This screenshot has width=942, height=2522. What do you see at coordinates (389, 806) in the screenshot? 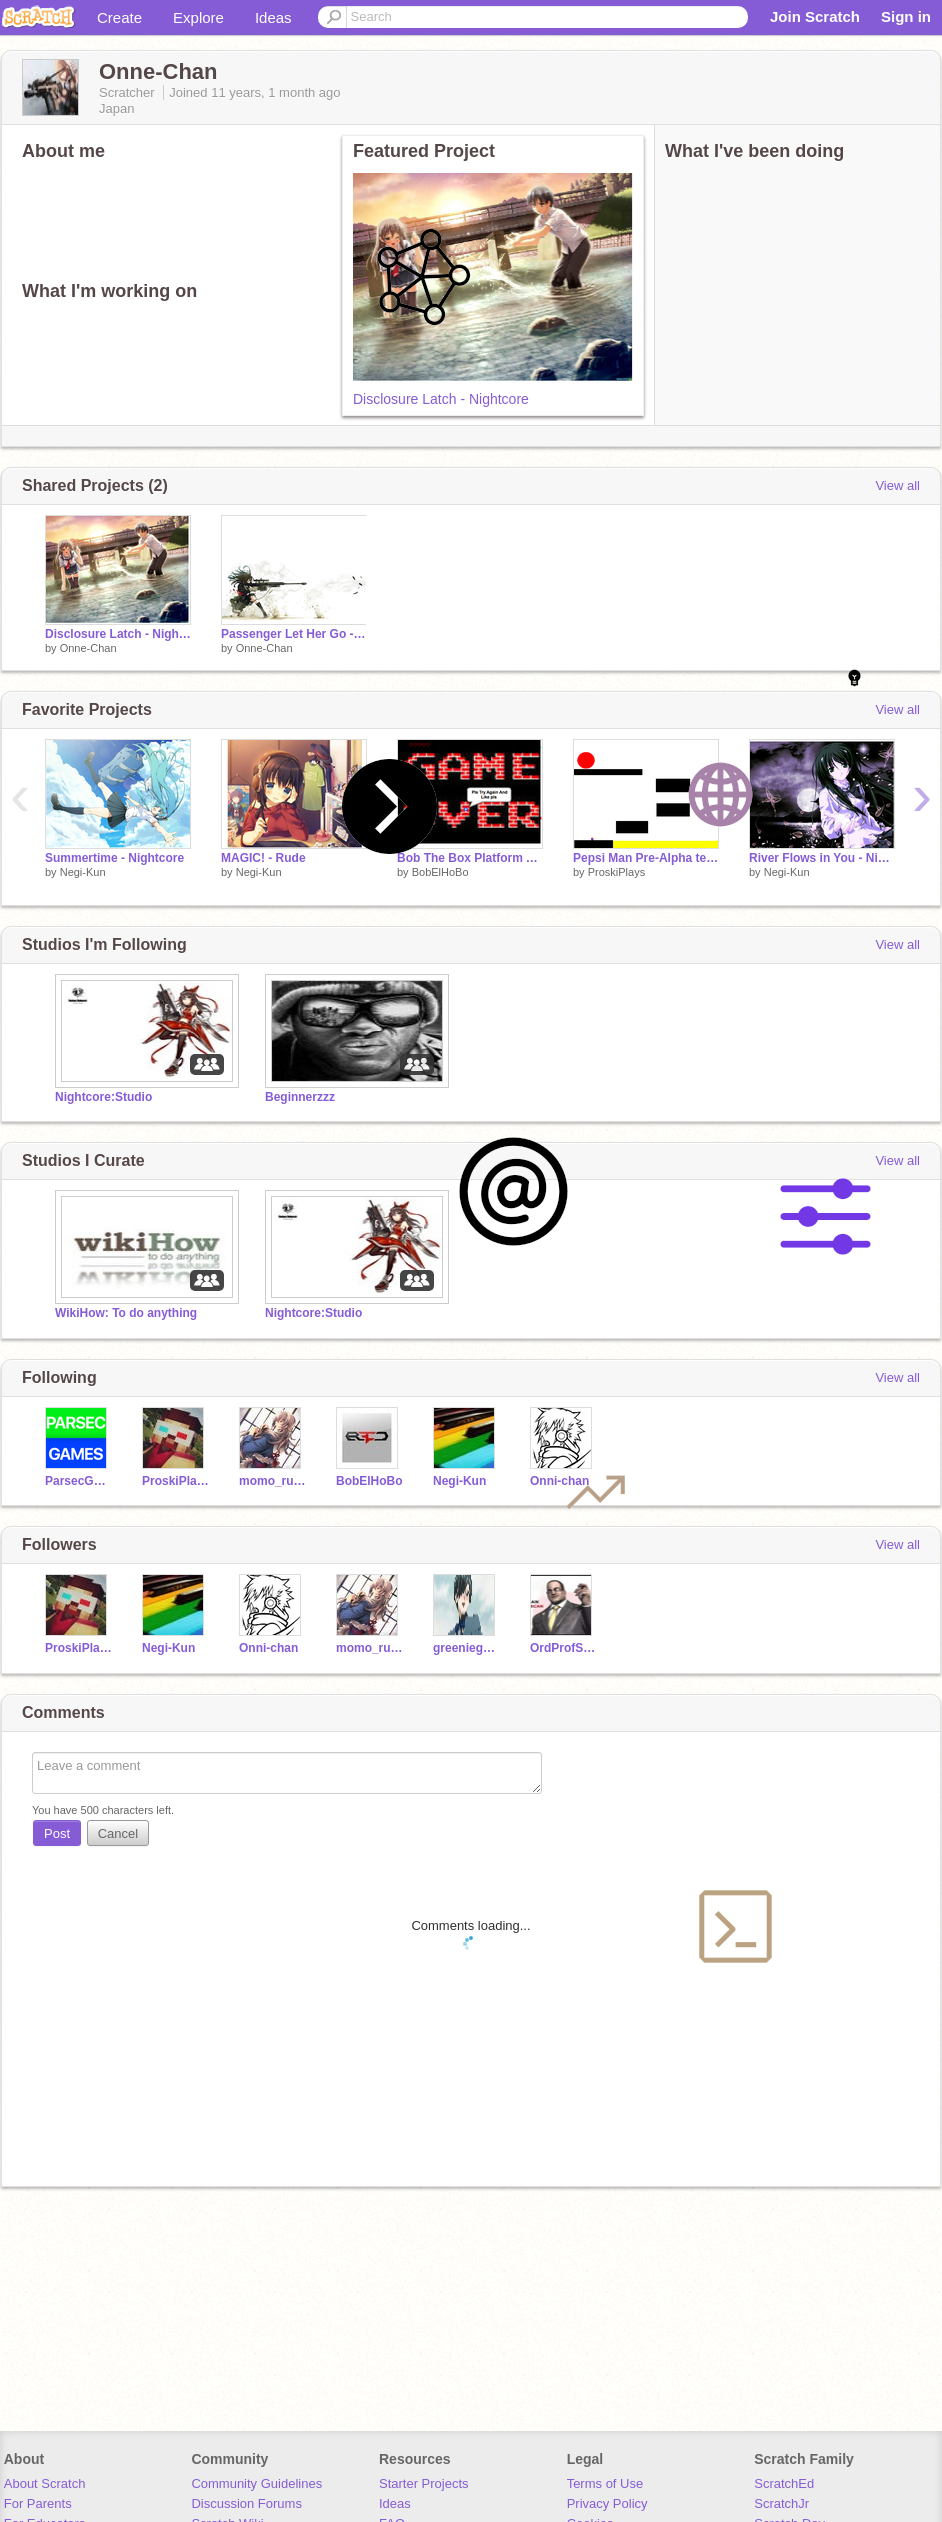
I see `go to the next item or page` at bounding box center [389, 806].